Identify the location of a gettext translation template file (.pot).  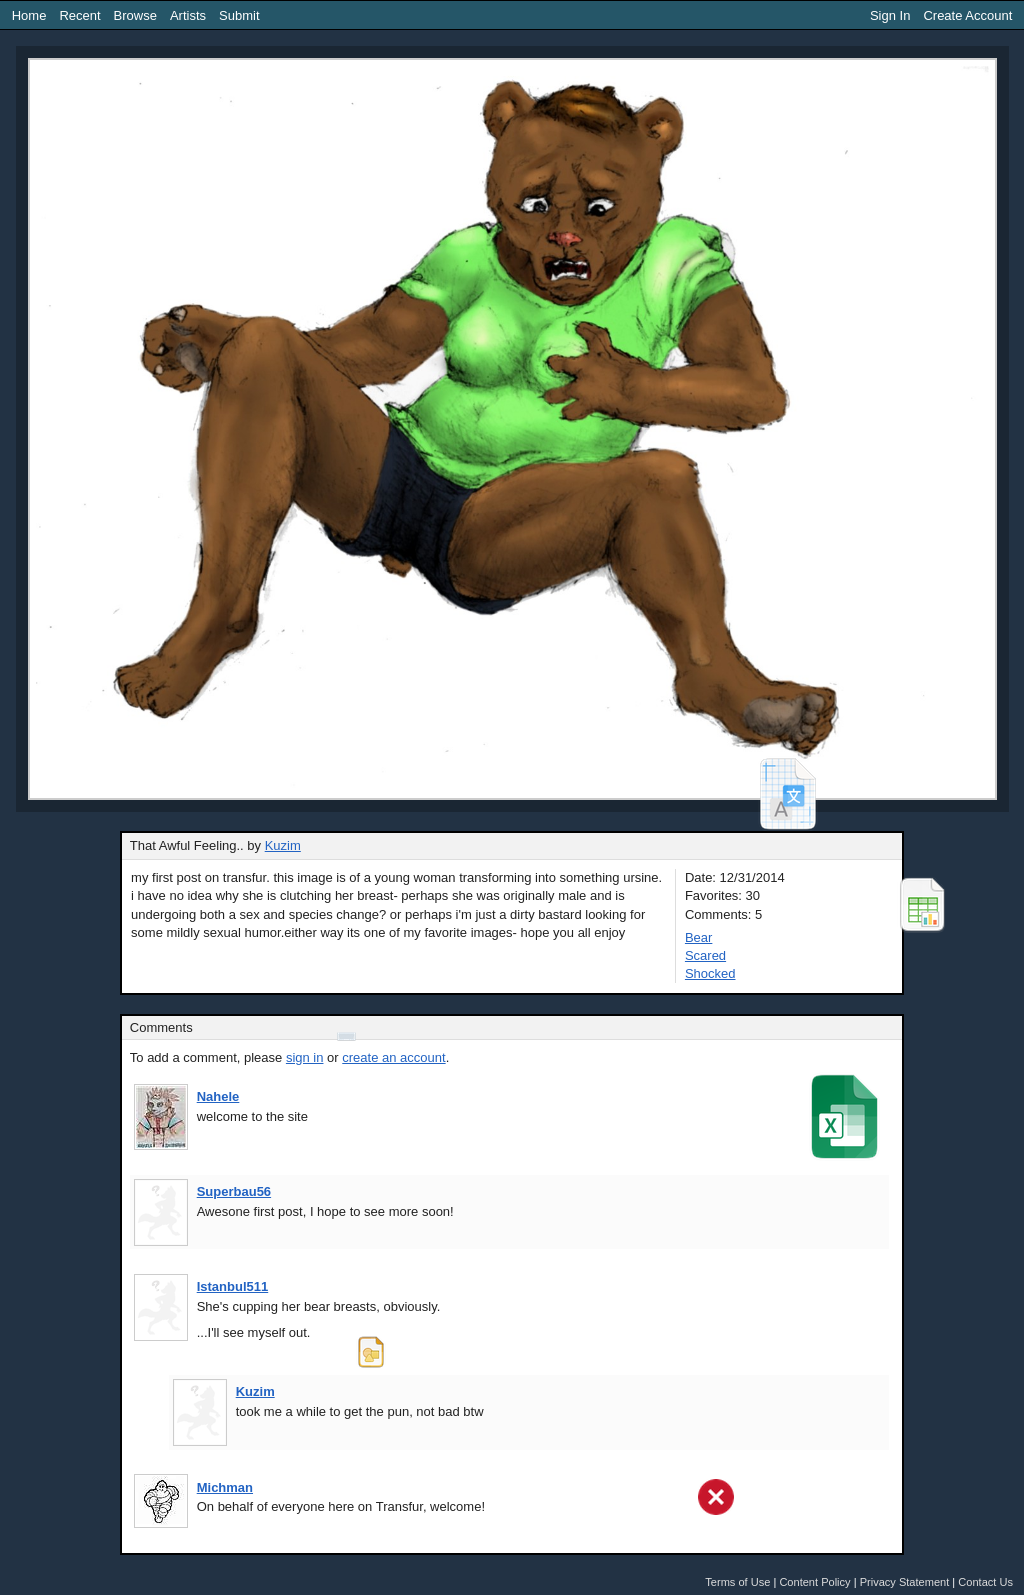
(788, 794).